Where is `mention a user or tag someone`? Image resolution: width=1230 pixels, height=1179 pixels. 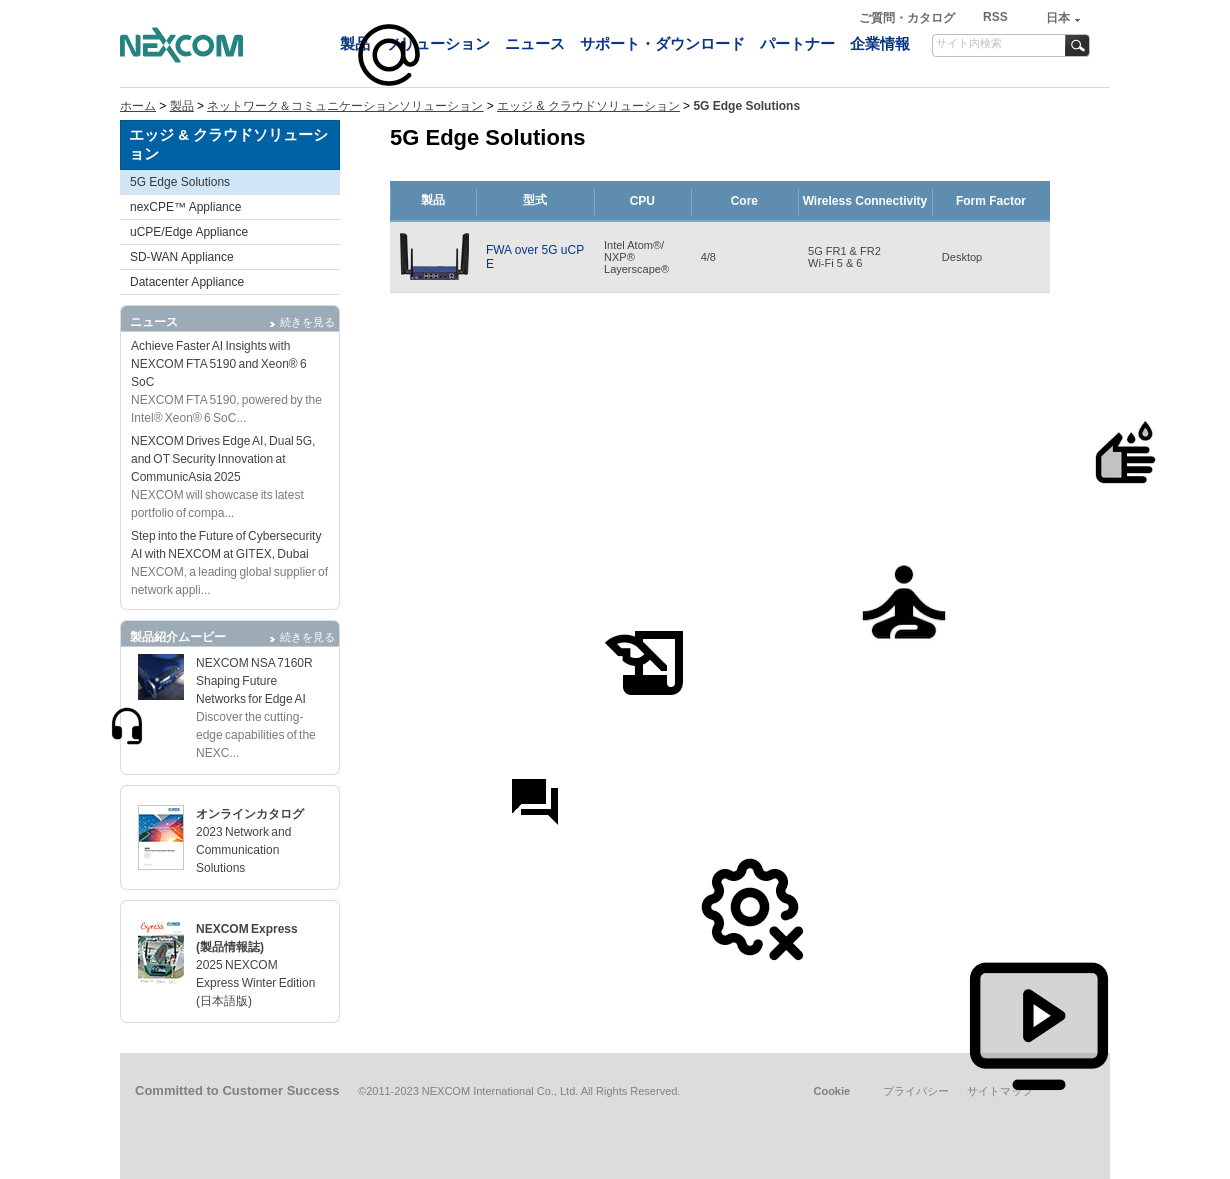 mention a user or tag someone is located at coordinates (389, 55).